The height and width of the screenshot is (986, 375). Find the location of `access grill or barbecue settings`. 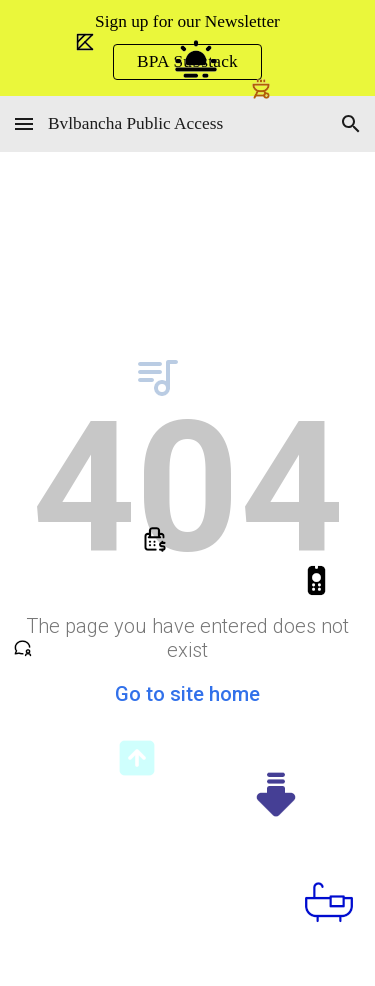

access grill or barbecue settings is located at coordinates (261, 89).